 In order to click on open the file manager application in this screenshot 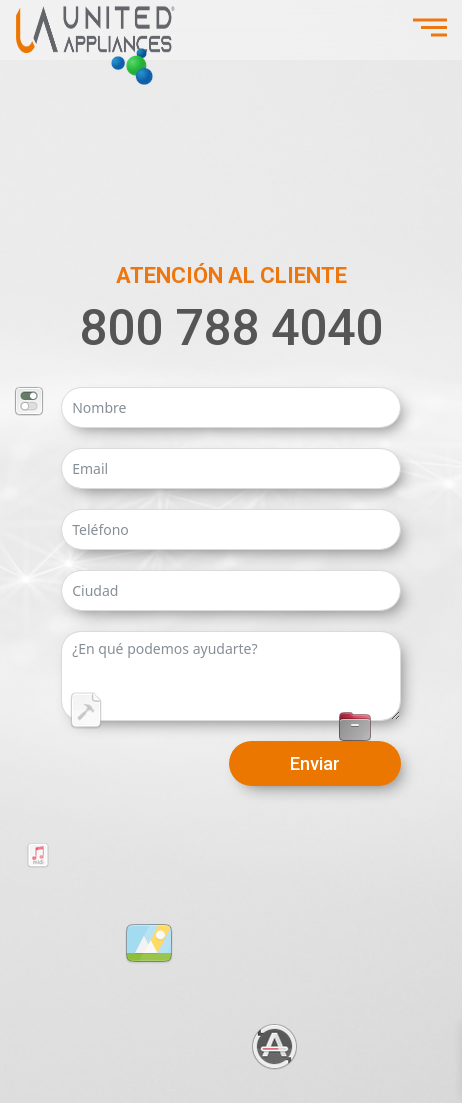, I will do `click(355, 726)`.